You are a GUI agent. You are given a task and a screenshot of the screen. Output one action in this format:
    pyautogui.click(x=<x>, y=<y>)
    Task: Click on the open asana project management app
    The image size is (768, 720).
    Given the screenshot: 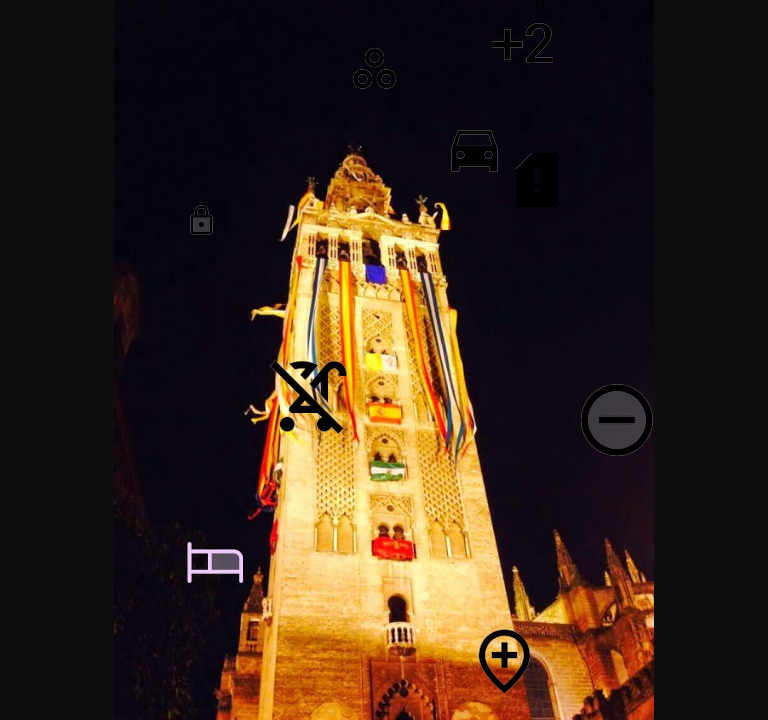 What is the action you would take?
    pyautogui.click(x=374, y=69)
    